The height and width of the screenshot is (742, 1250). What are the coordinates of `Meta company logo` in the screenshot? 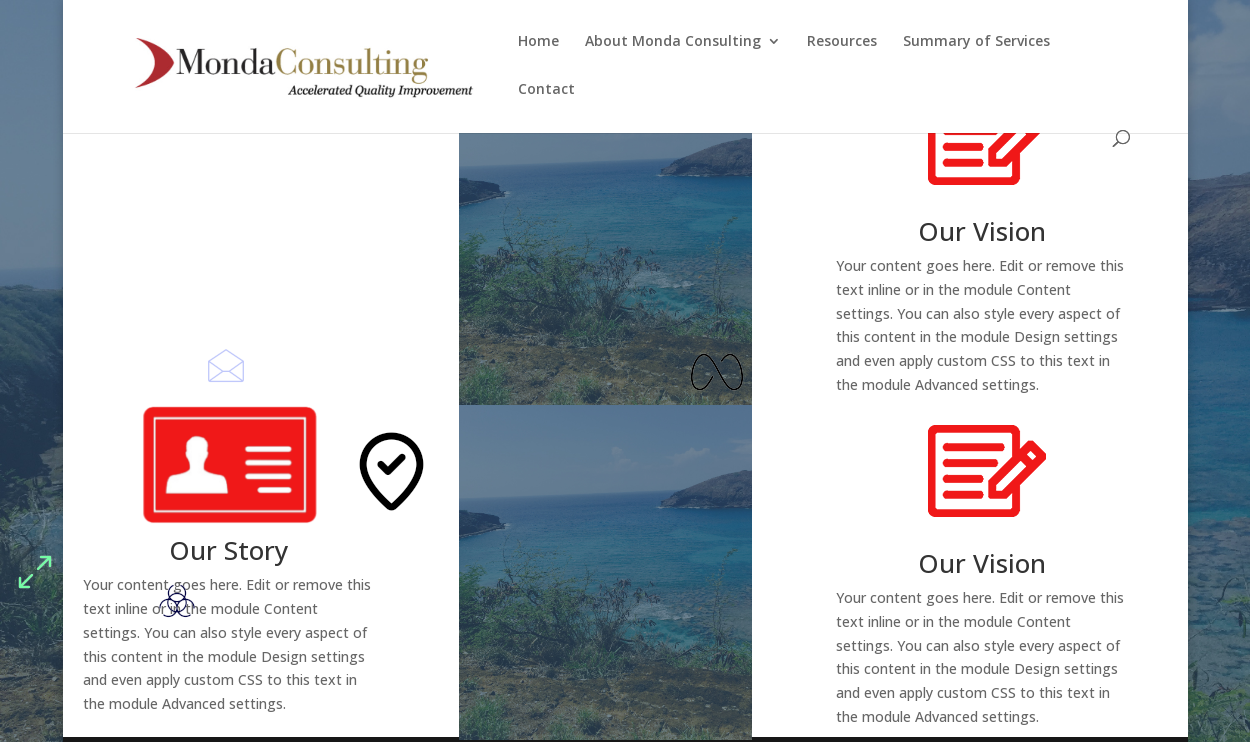 It's located at (717, 372).